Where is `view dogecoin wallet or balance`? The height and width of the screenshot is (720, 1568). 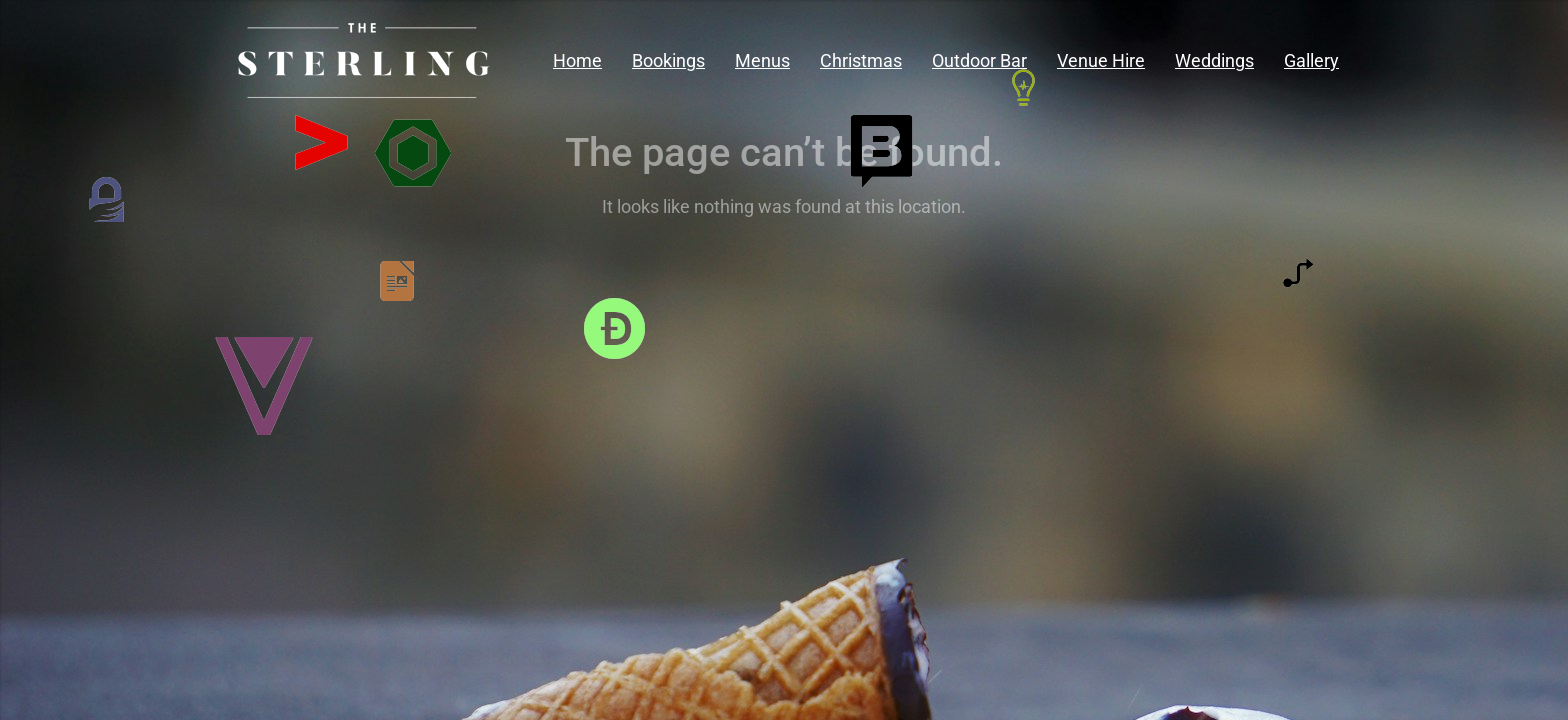 view dogecoin wallet or balance is located at coordinates (614, 328).